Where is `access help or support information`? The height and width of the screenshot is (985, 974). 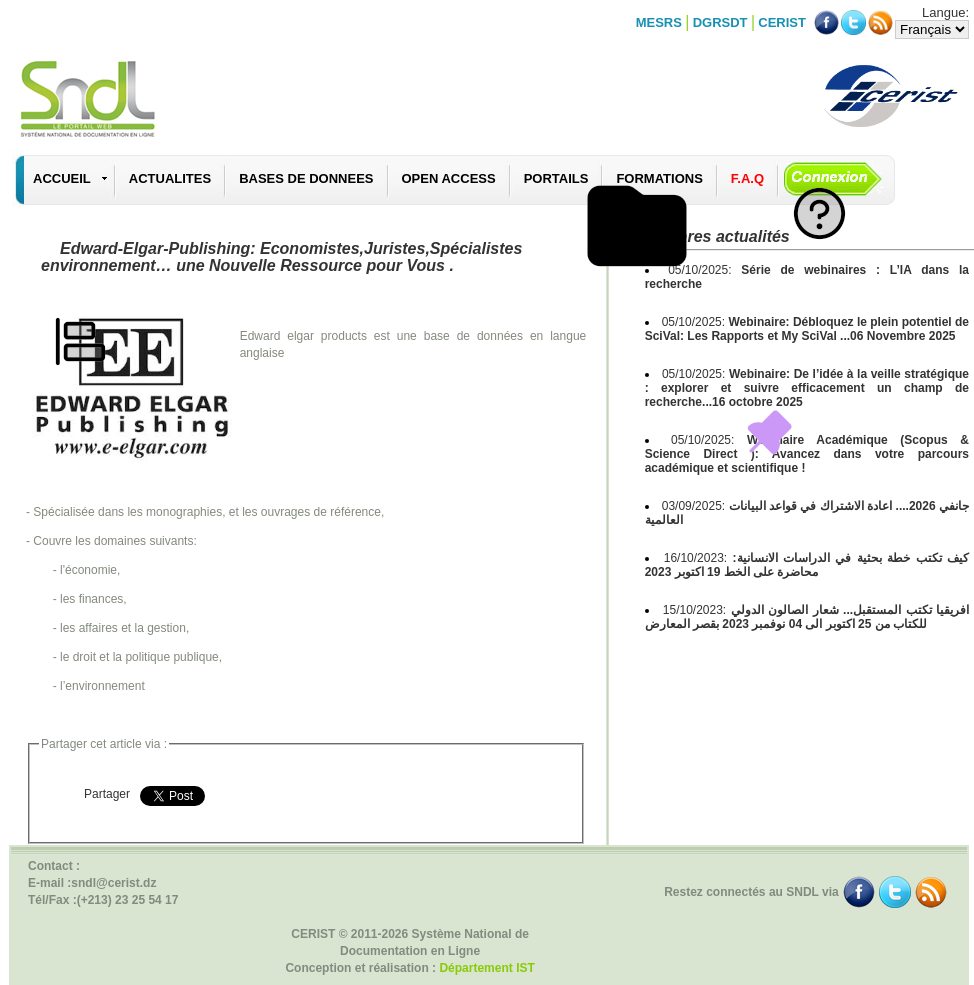 access help or support information is located at coordinates (819, 213).